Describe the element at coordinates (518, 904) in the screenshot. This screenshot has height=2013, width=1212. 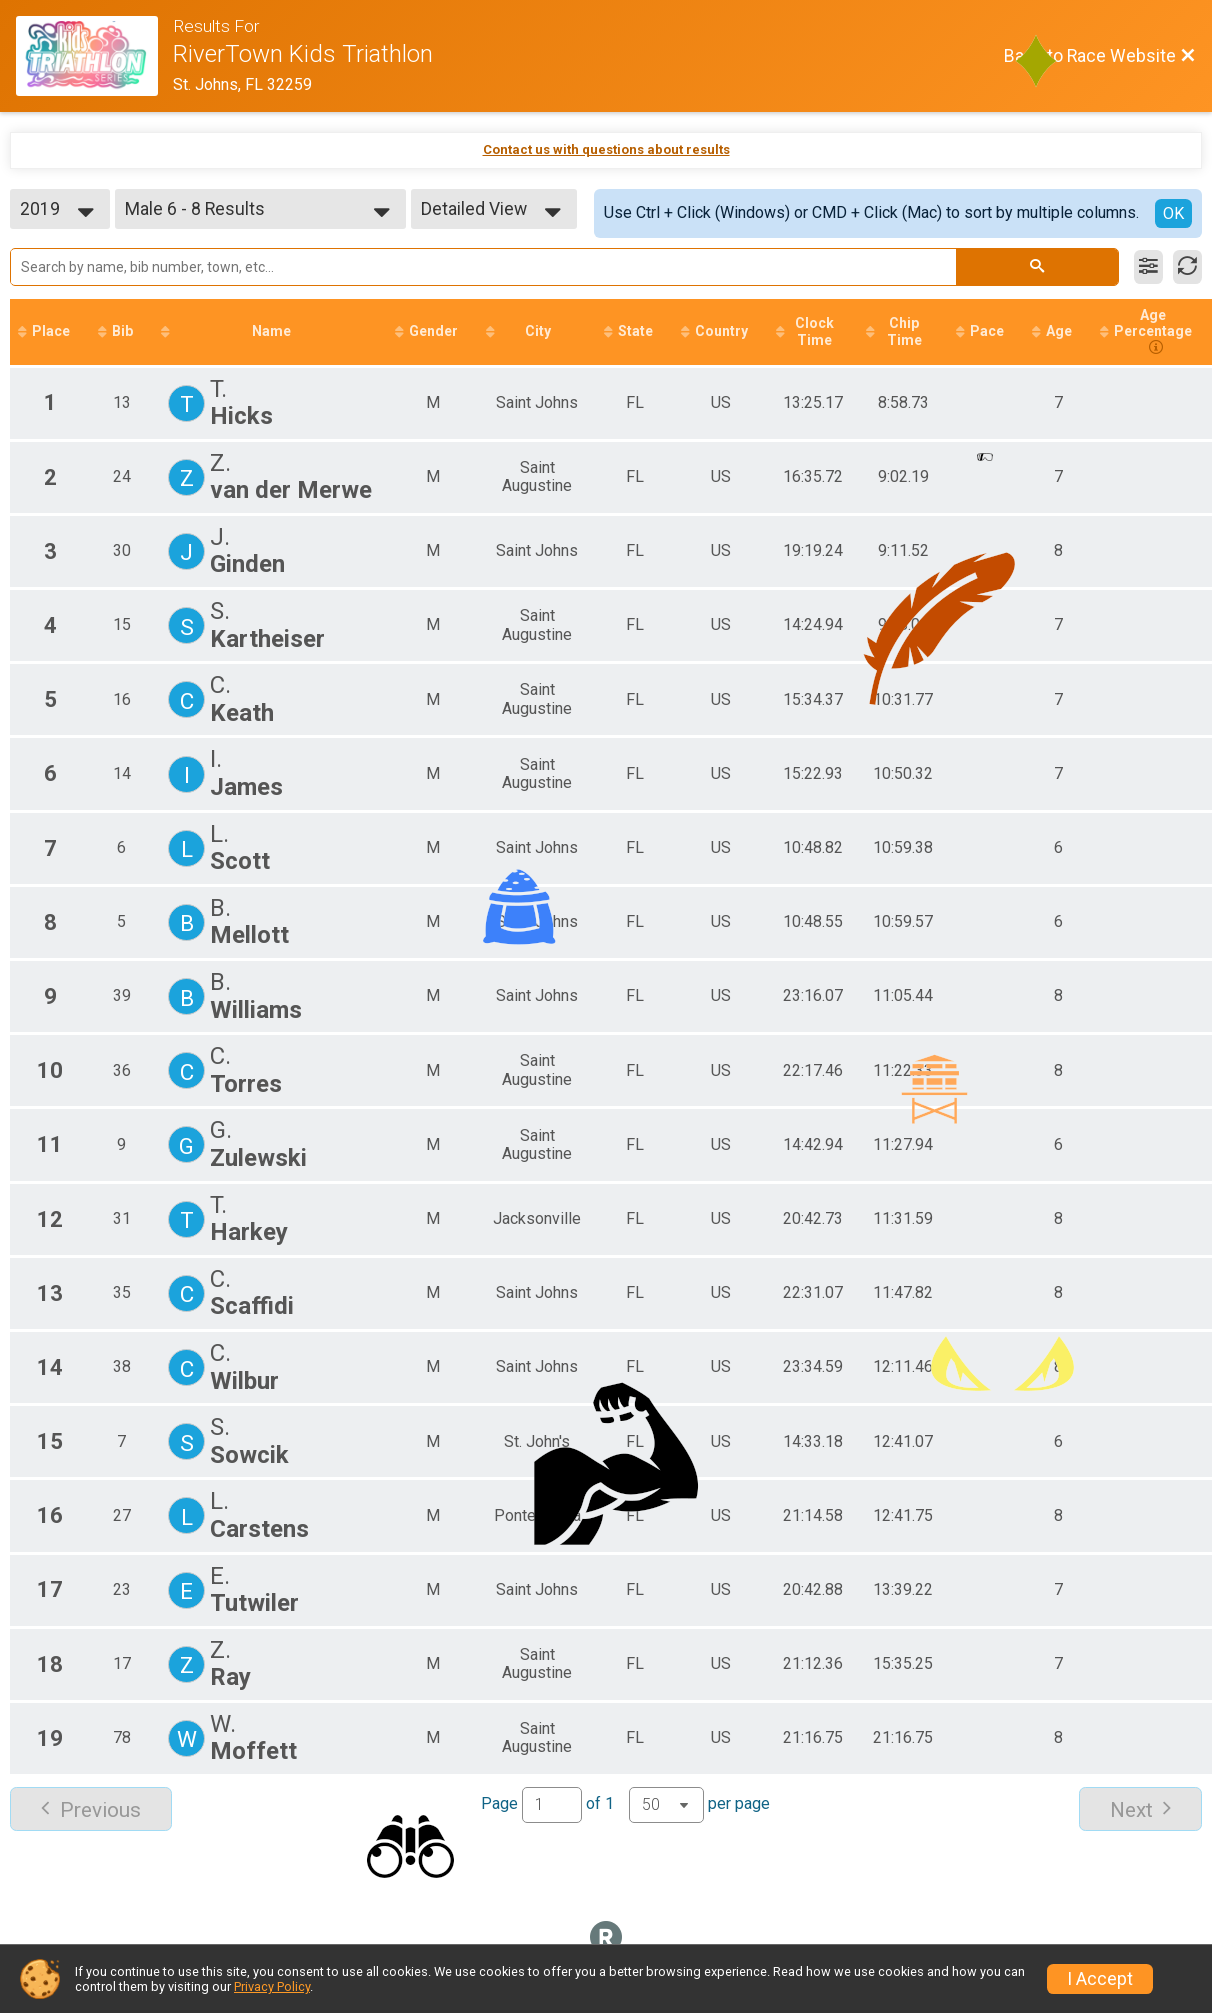
I see `indicates a powder or ingredient item in inventory` at that location.